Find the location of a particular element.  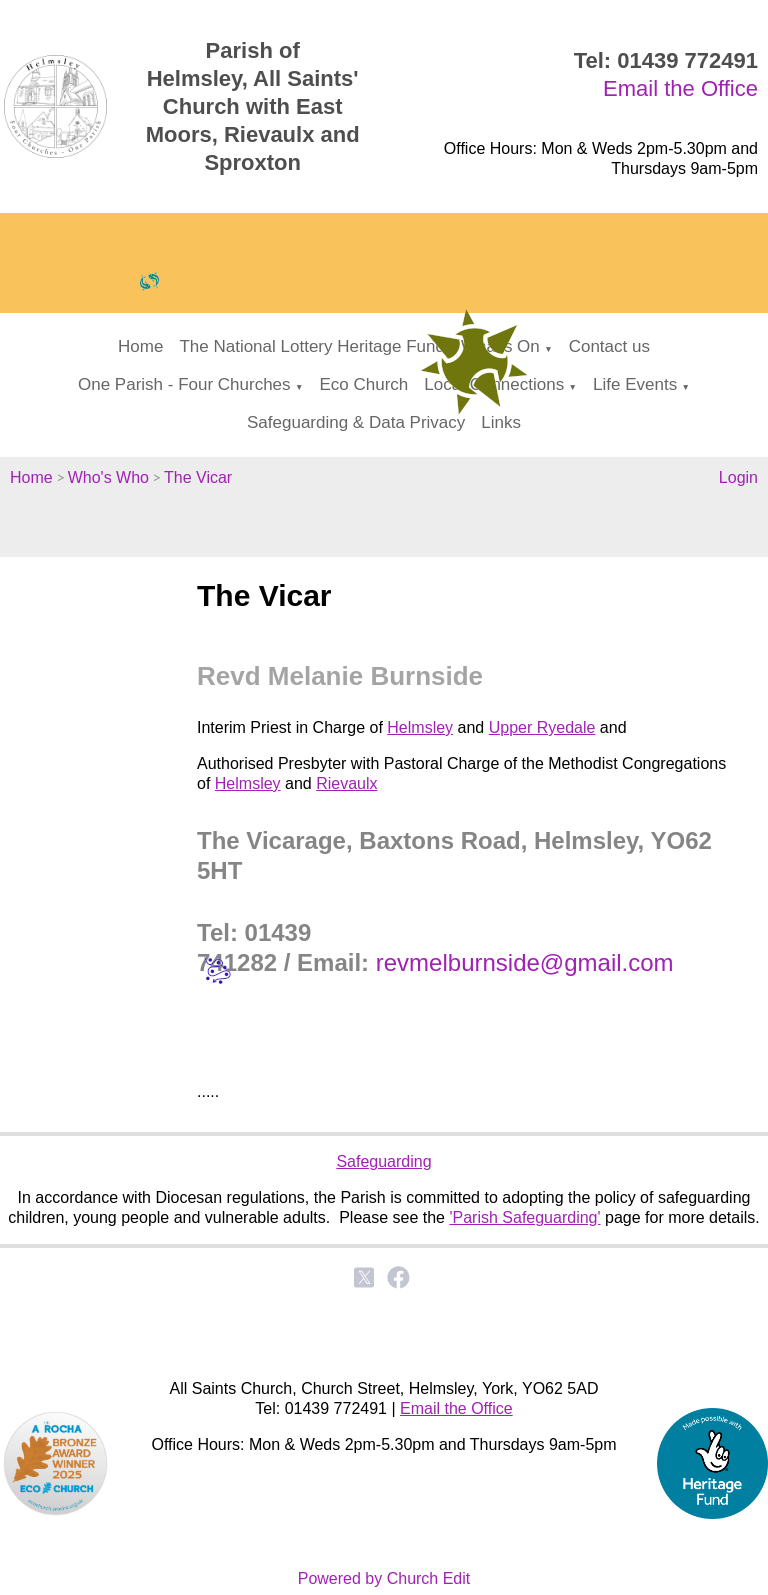

indicates a cycling or refresh process in a fishing game is located at coordinates (149, 281).